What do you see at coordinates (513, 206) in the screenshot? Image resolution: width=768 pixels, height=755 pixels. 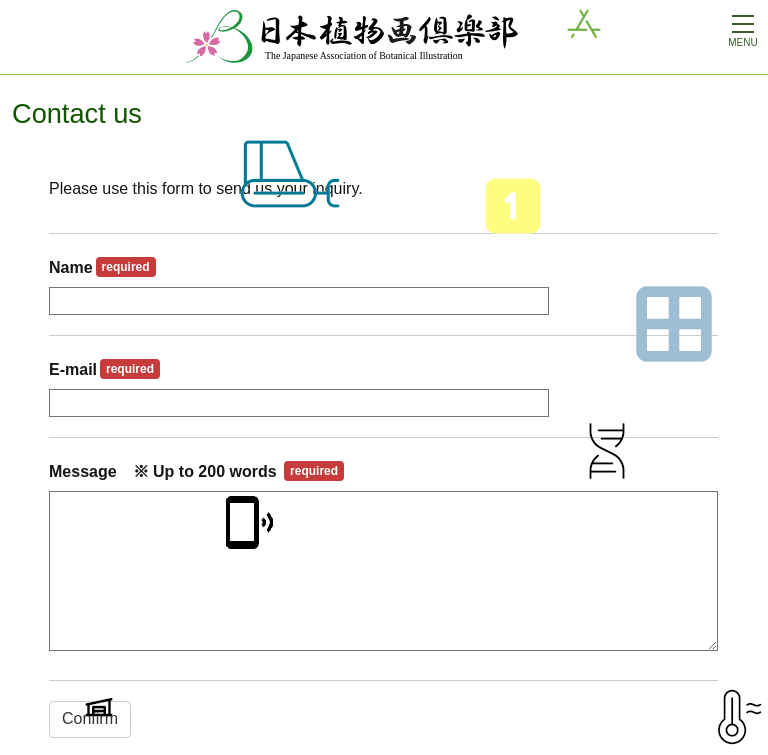 I see `indicates step one in a numbered sequence` at bounding box center [513, 206].